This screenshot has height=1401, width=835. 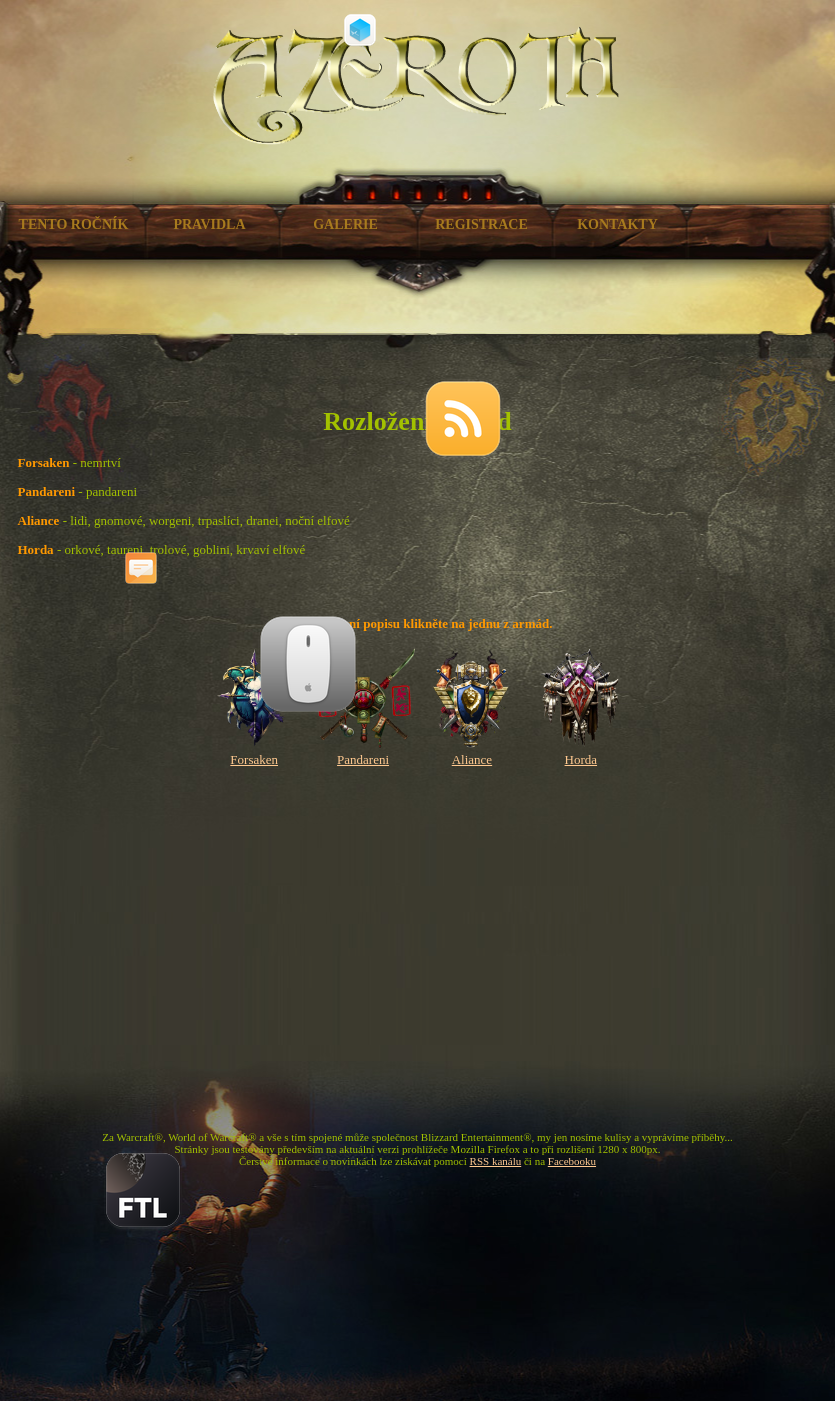 I want to click on launch FTL: Faster Than Light game, so click(x=143, y=1190).